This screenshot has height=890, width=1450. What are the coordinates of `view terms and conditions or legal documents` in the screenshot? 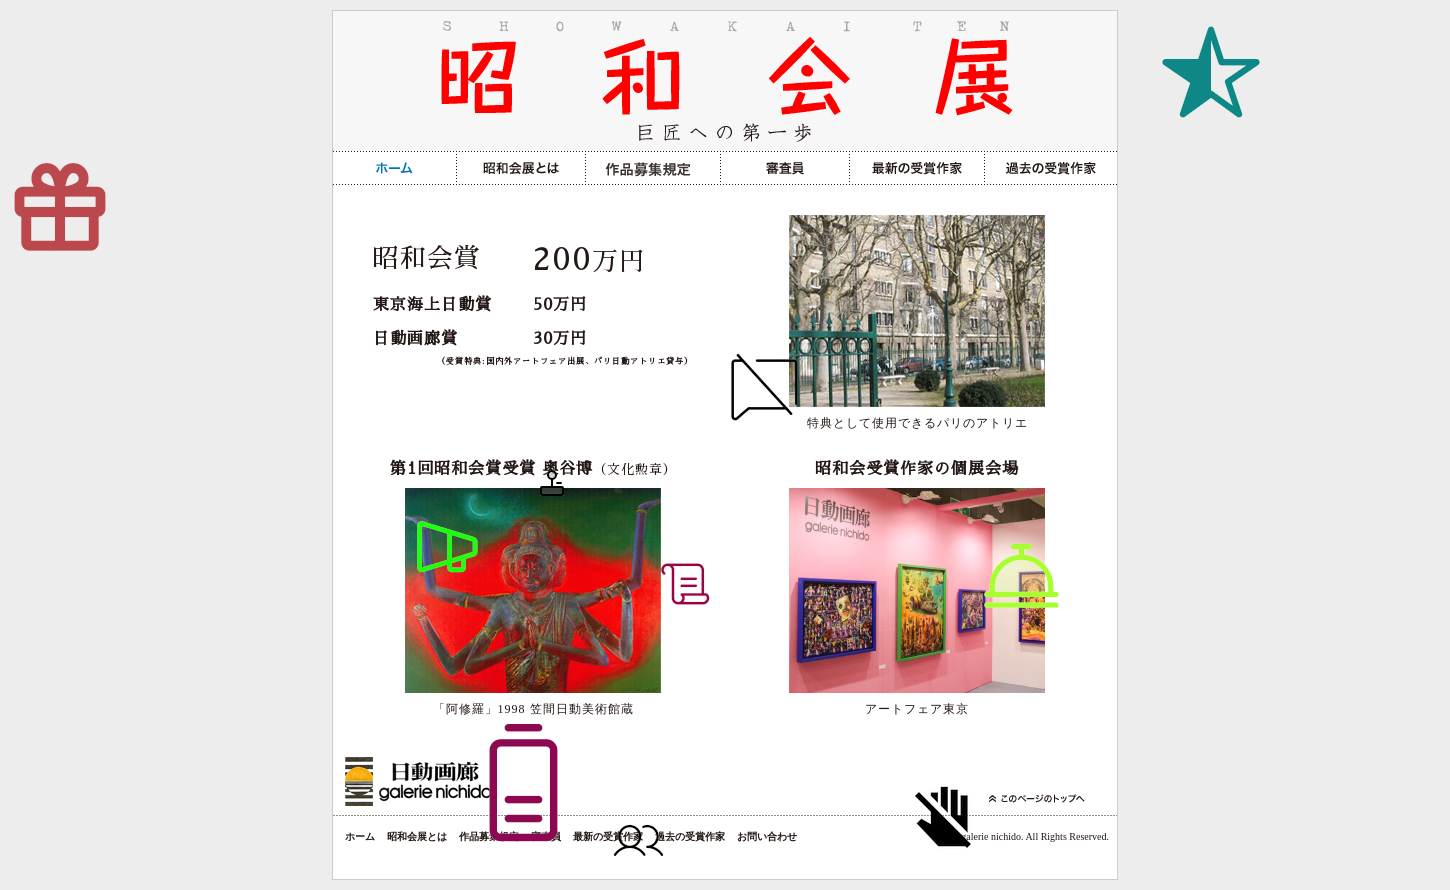 It's located at (687, 584).